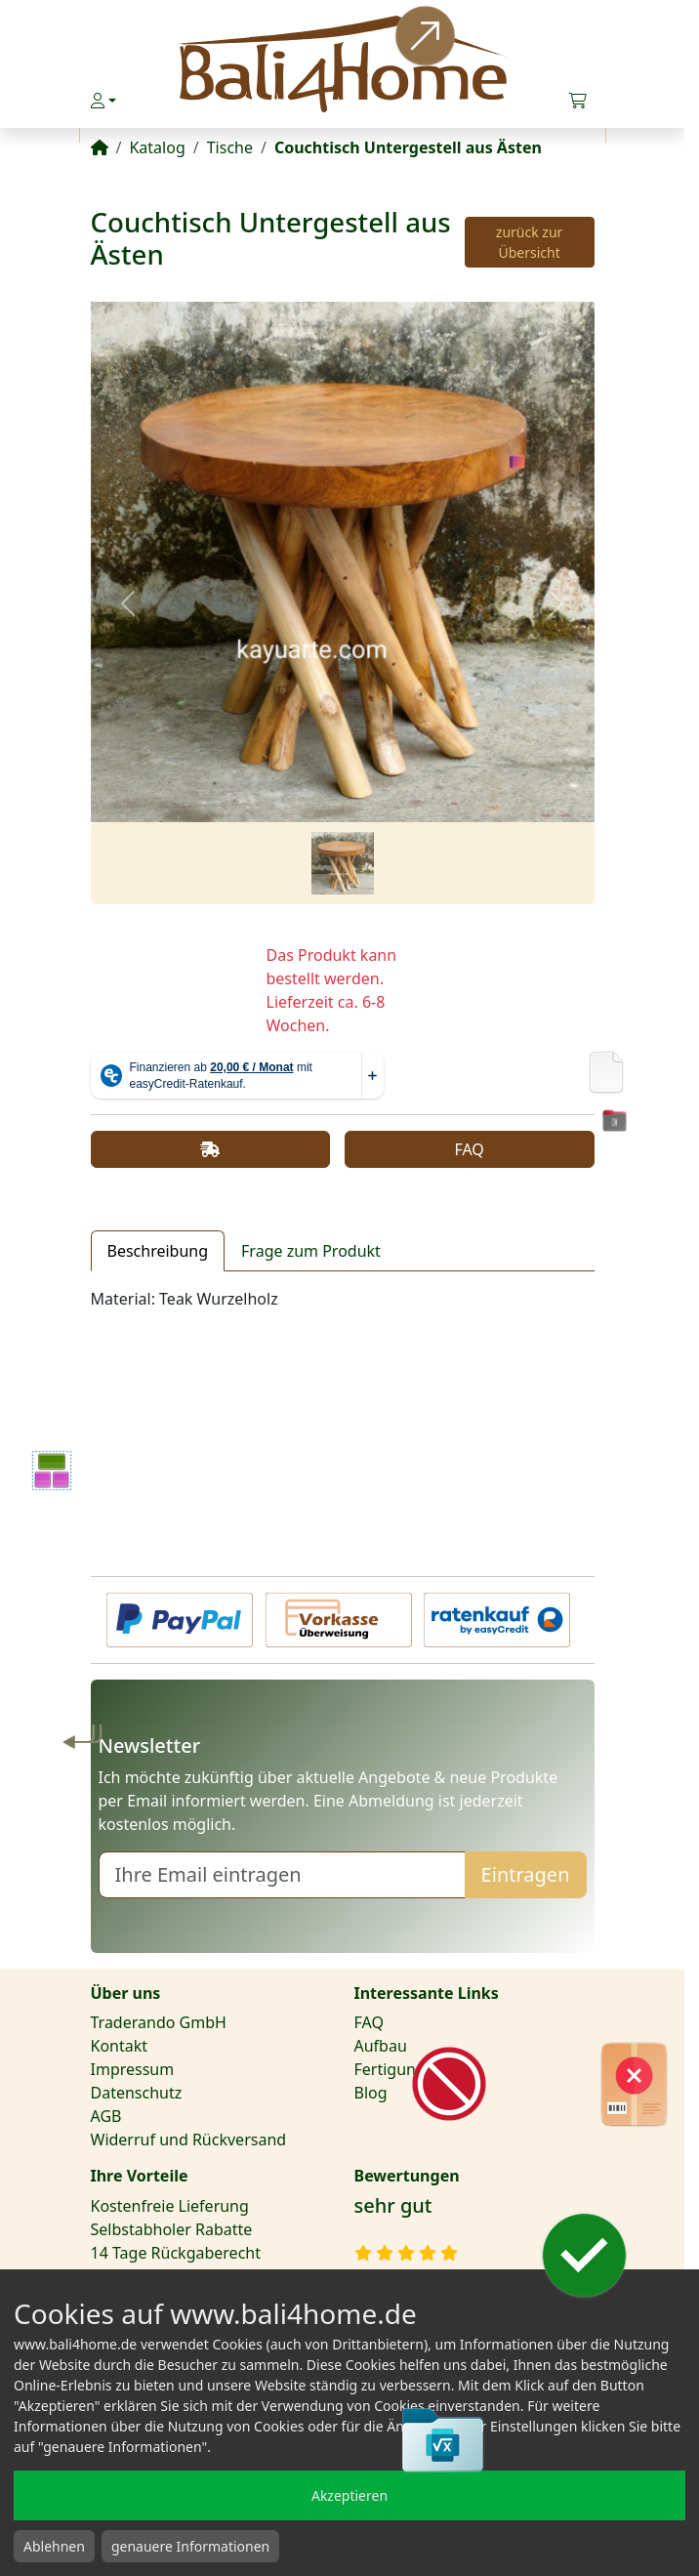 Image resolution: width=699 pixels, height=2576 pixels. What do you see at coordinates (81, 1733) in the screenshot?
I see `reply to all recipients in an email thread` at bounding box center [81, 1733].